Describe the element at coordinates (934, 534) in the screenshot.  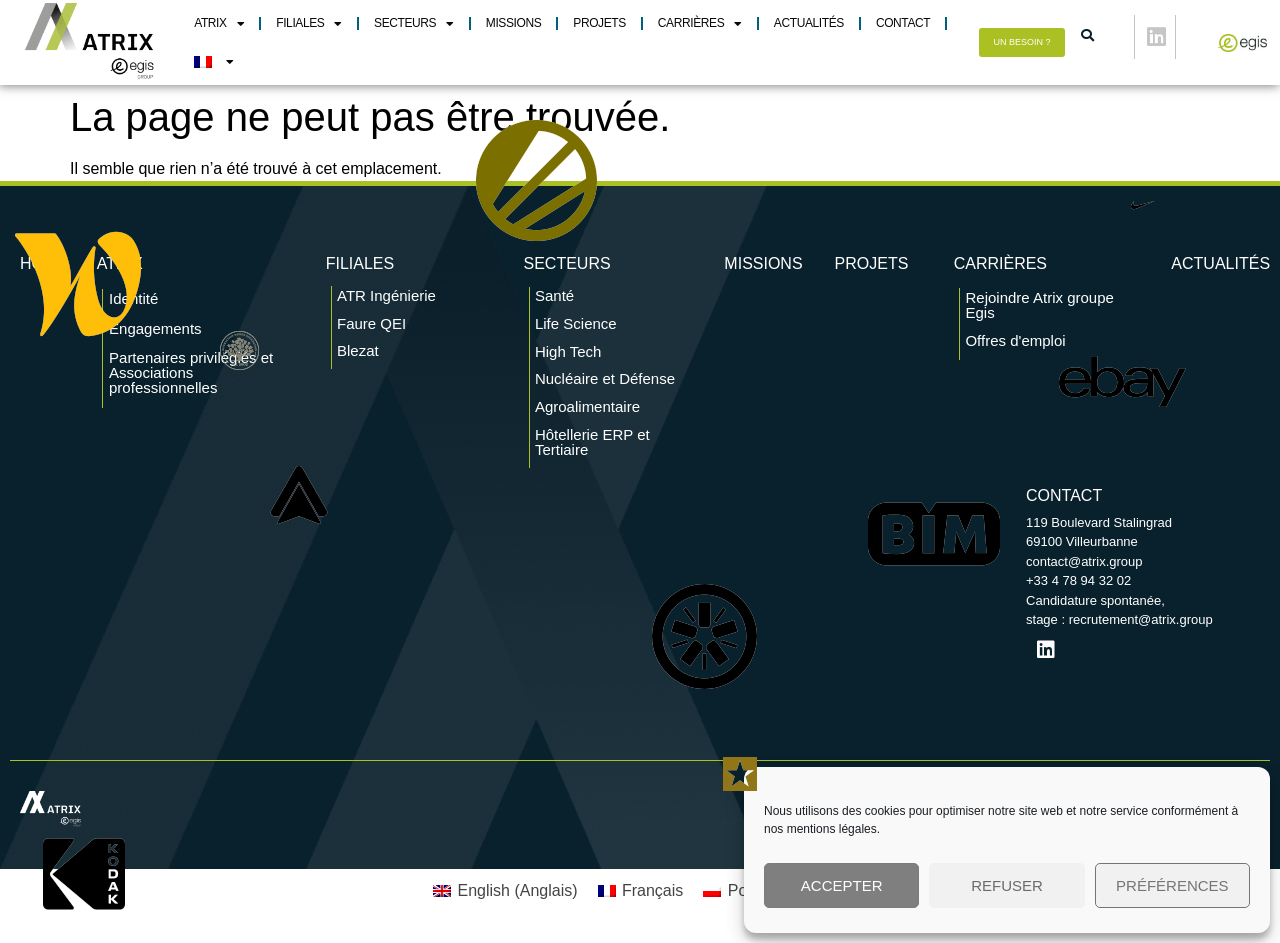
I see `open the BIM store app` at that location.